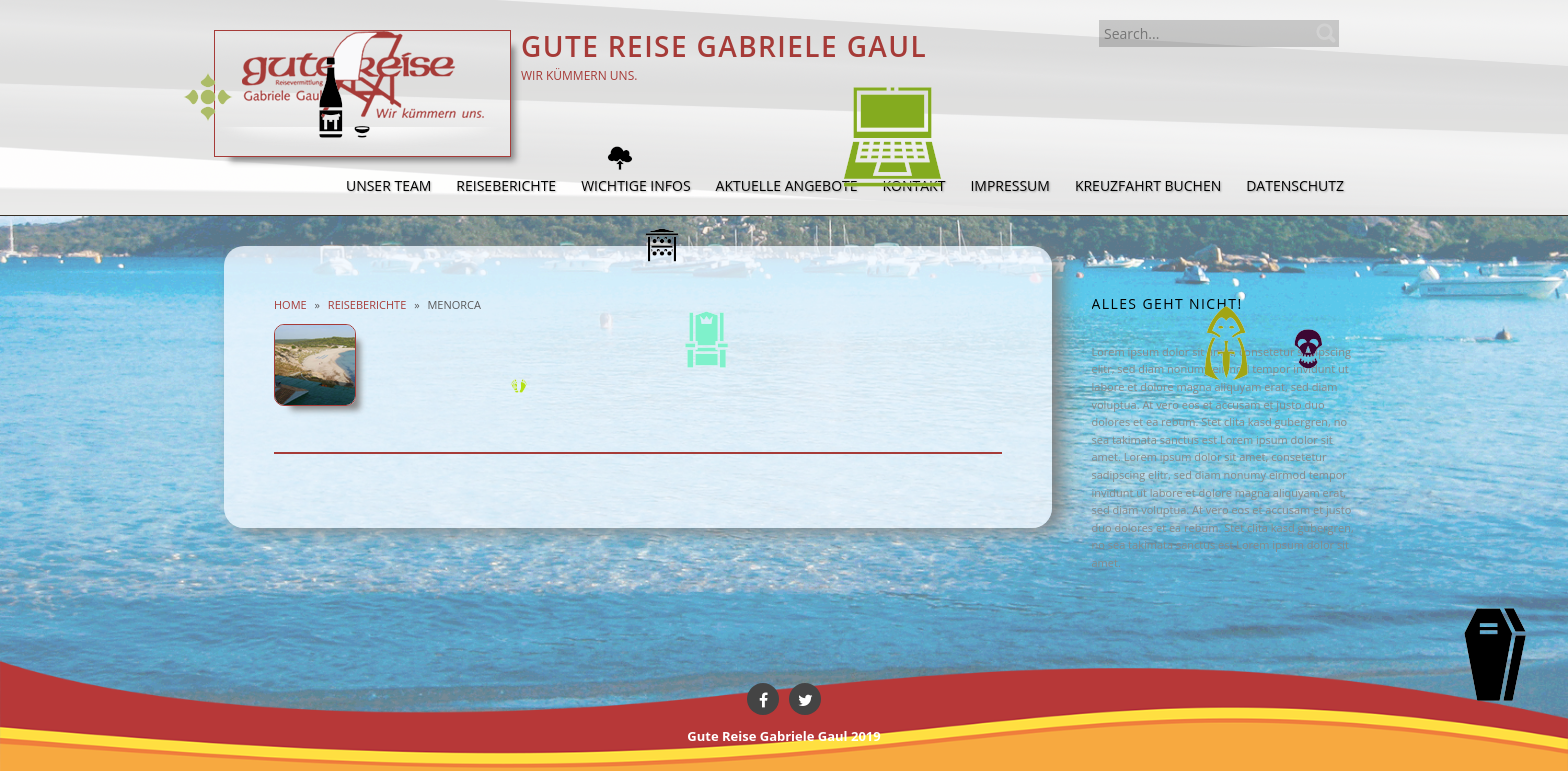  Describe the element at coordinates (1226, 343) in the screenshot. I see `stealth or rogue character class selection` at that location.